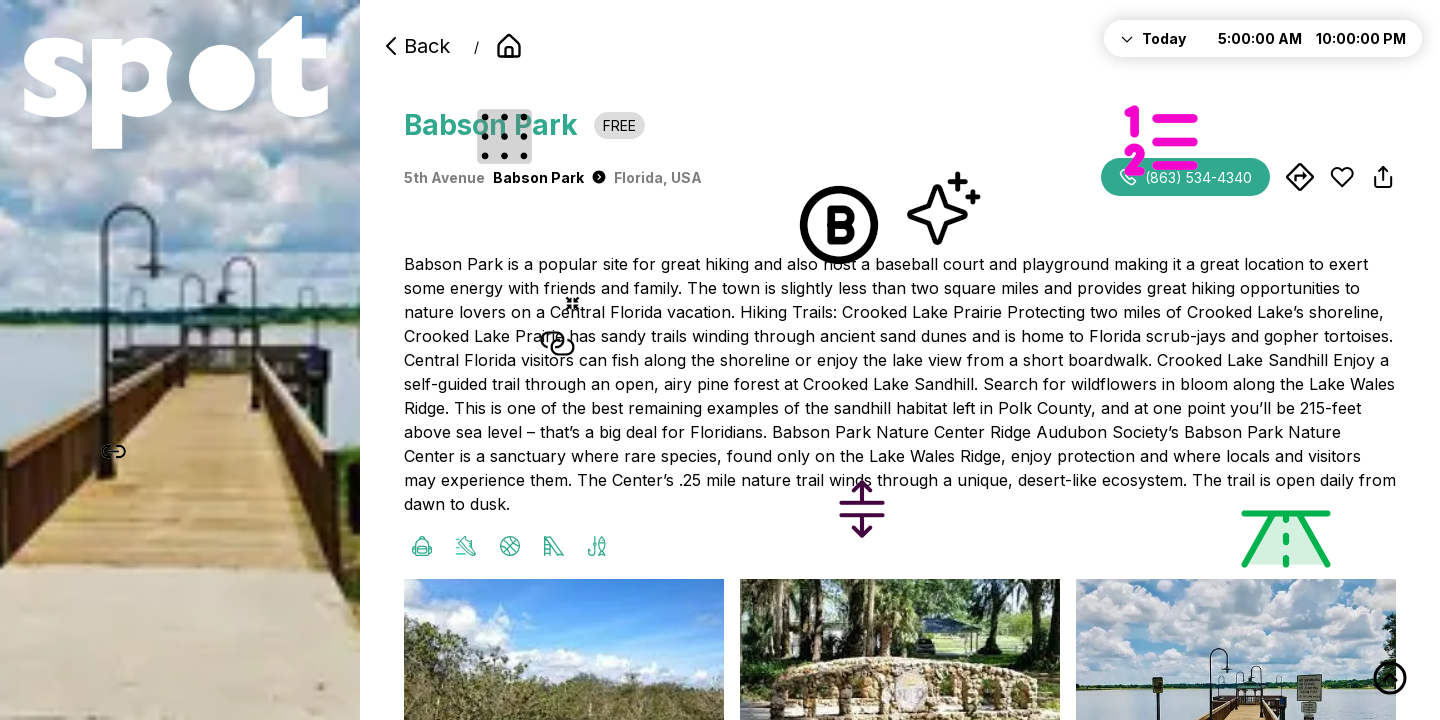  Describe the element at coordinates (557, 343) in the screenshot. I see `insert or create a hyperlink` at that location.